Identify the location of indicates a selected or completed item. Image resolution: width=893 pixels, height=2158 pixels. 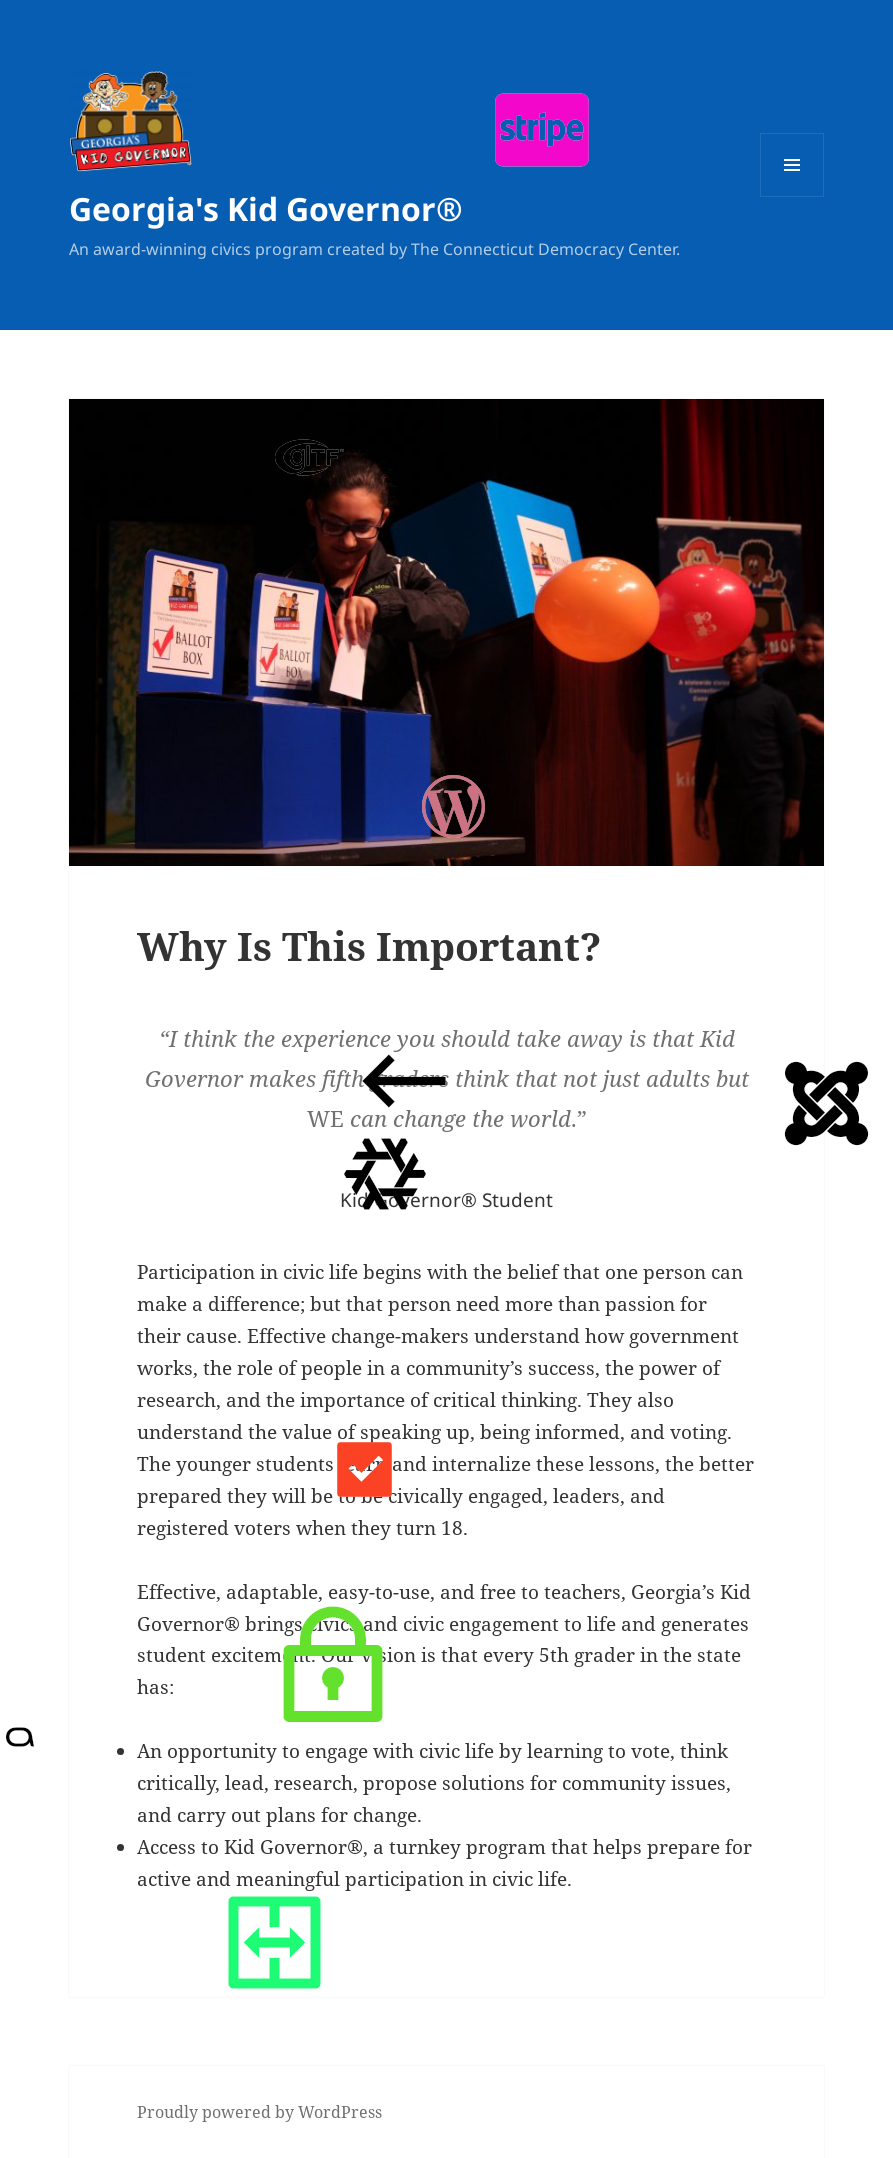
(364, 1469).